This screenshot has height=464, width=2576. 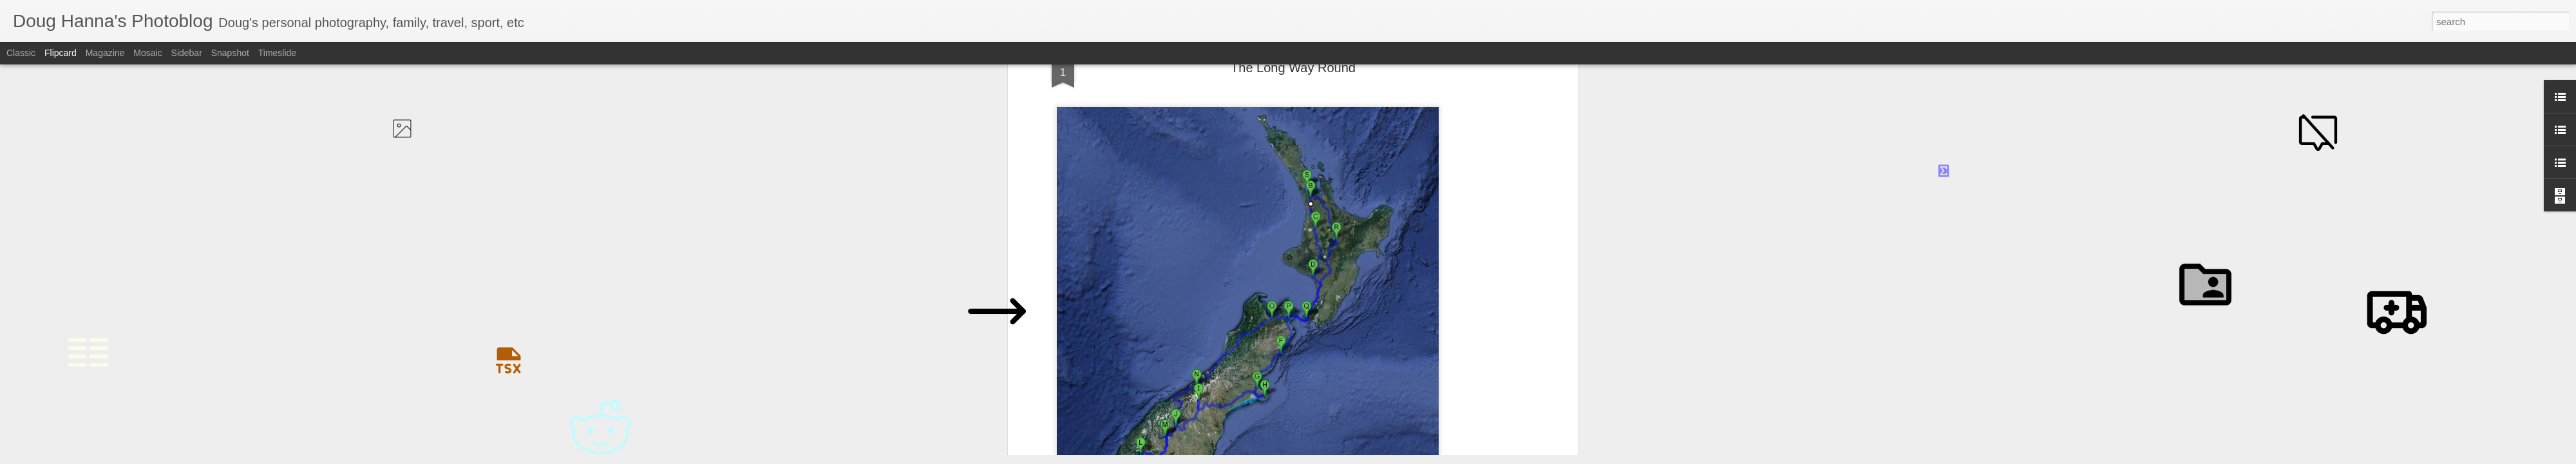 What do you see at coordinates (402, 128) in the screenshot?
I see `view or open an image` at bounding box center [402, 128].